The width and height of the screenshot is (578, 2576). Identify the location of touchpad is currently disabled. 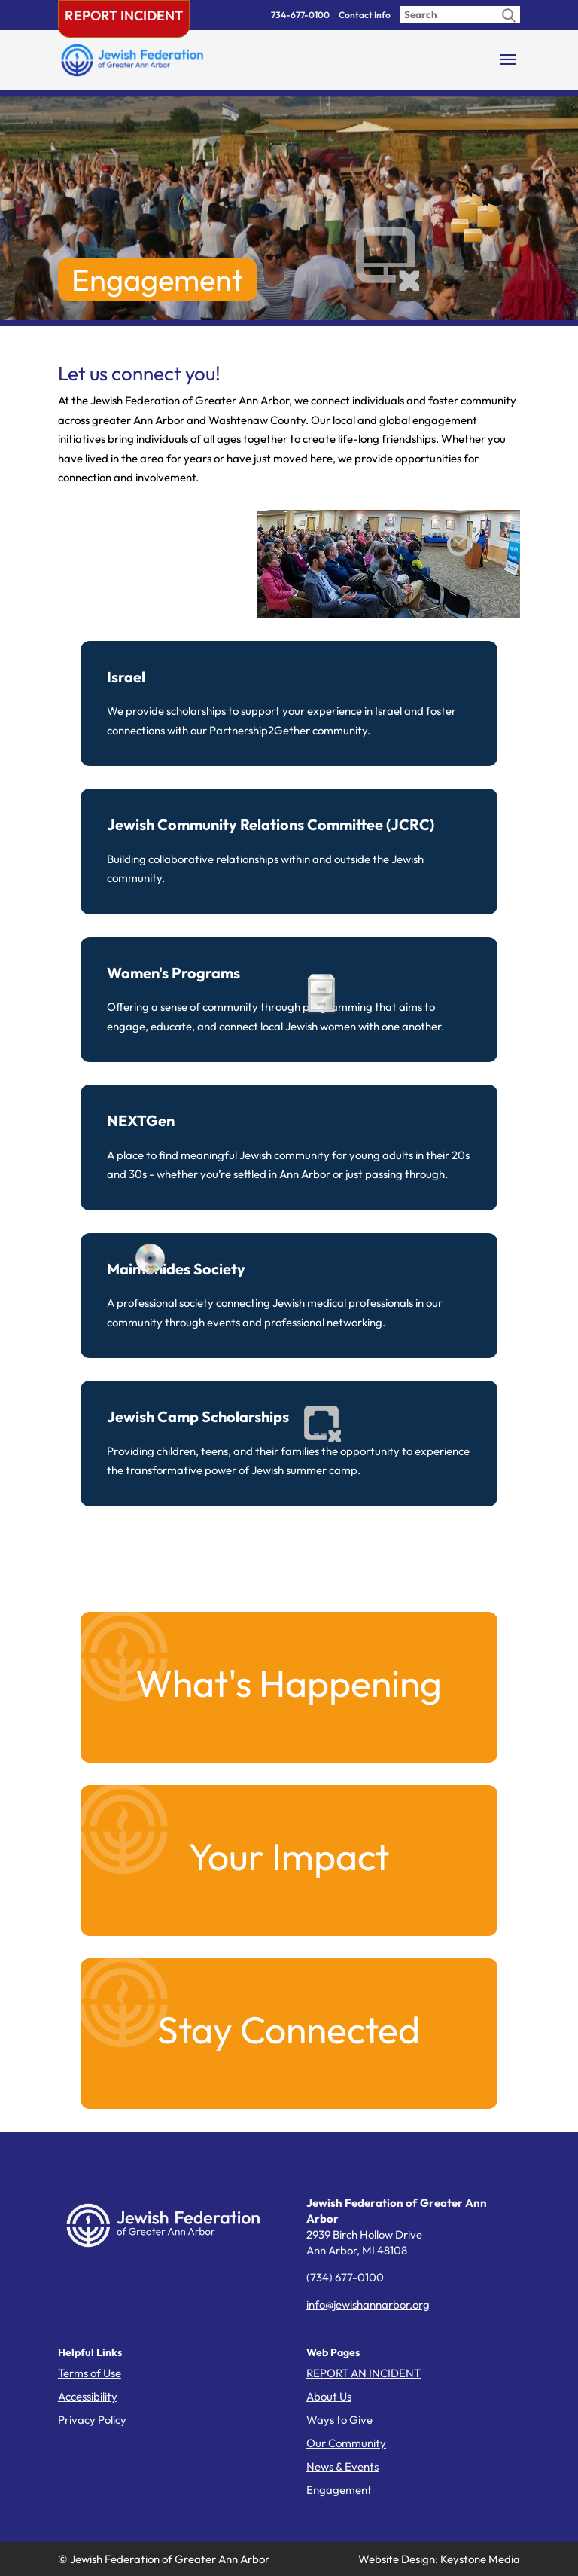
(388, 259).